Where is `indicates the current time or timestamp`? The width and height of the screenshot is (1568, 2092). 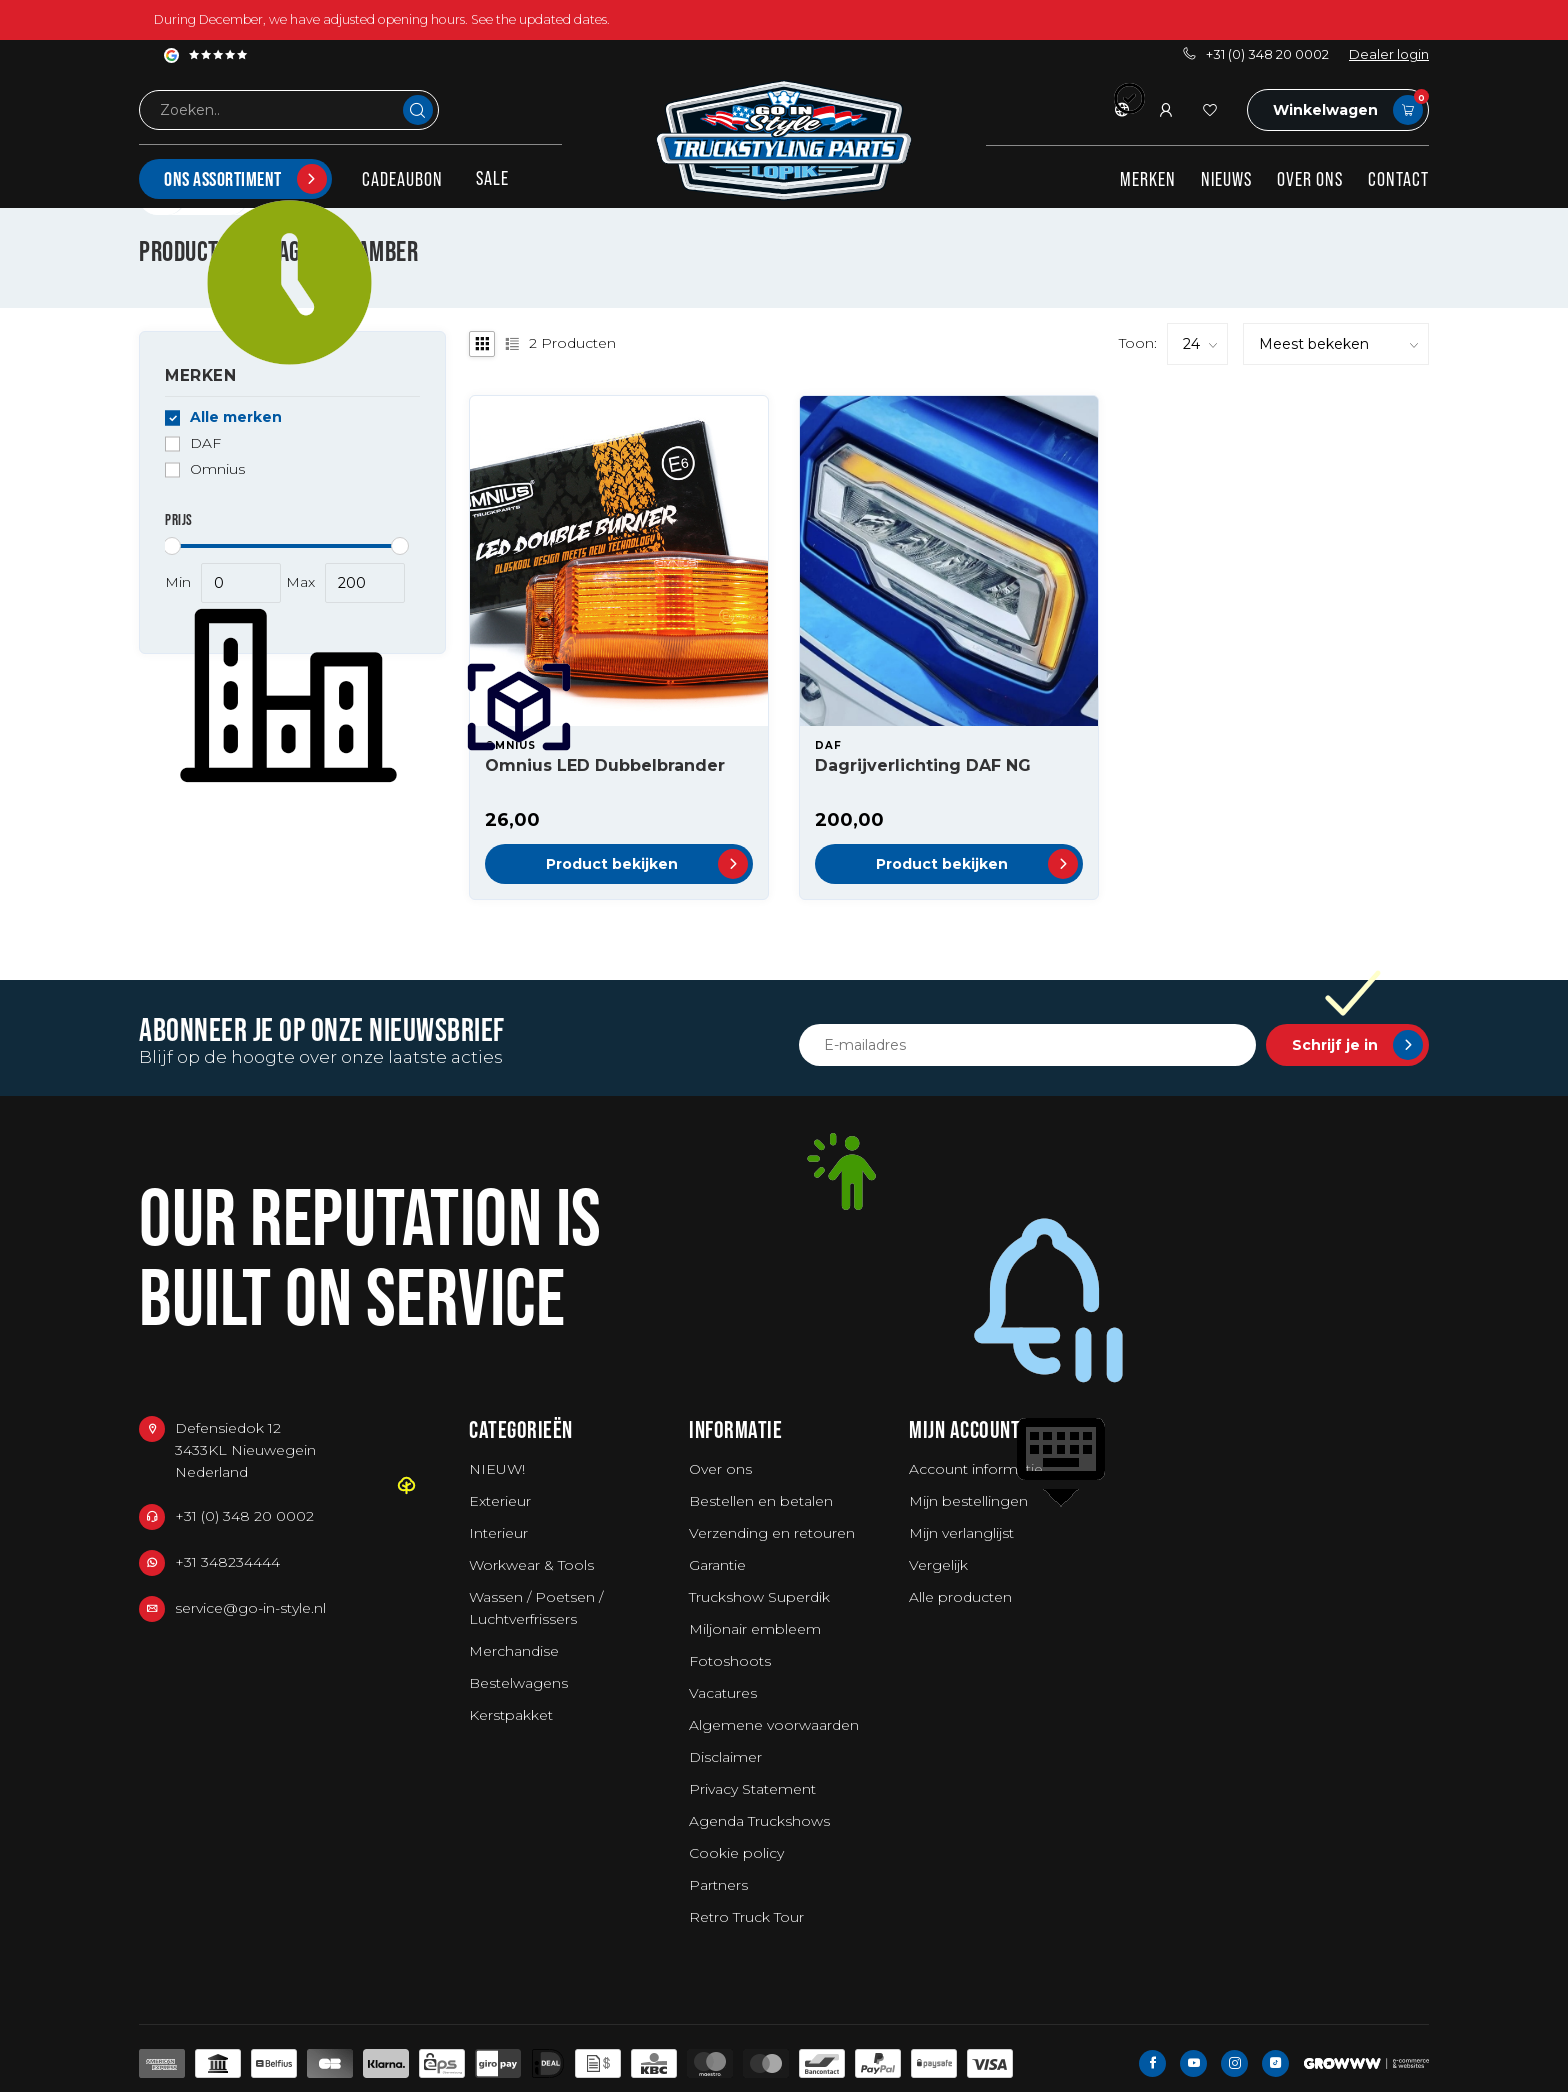 indicates the current time or timestamp is located at coordinates (289, 282).